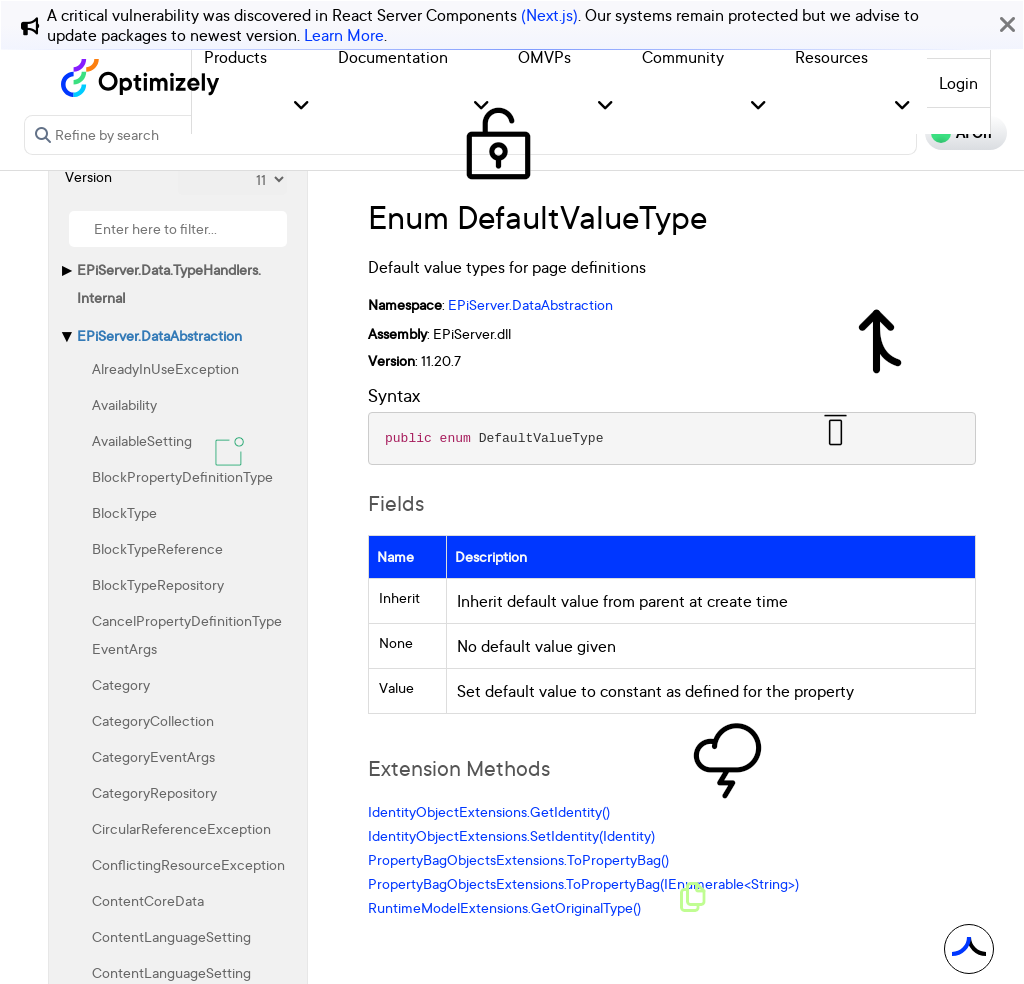 The image size is (1024, 984). Describe the element at coordinates (498, 147) in the screenshot. I see `unlock with key or password` at that location.